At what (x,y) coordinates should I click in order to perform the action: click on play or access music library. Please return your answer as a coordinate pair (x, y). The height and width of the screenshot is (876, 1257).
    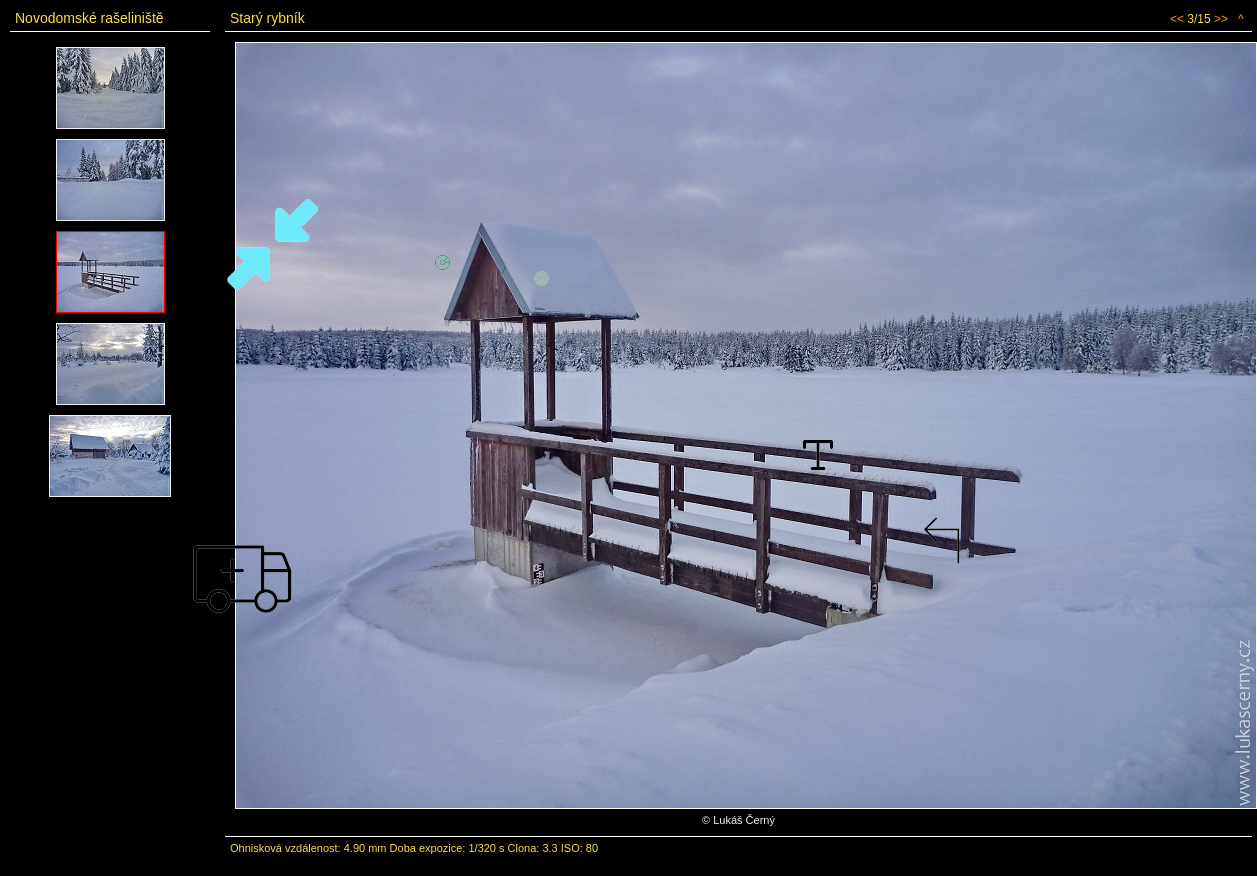
    Looking at the image, I should click on (442, 262).